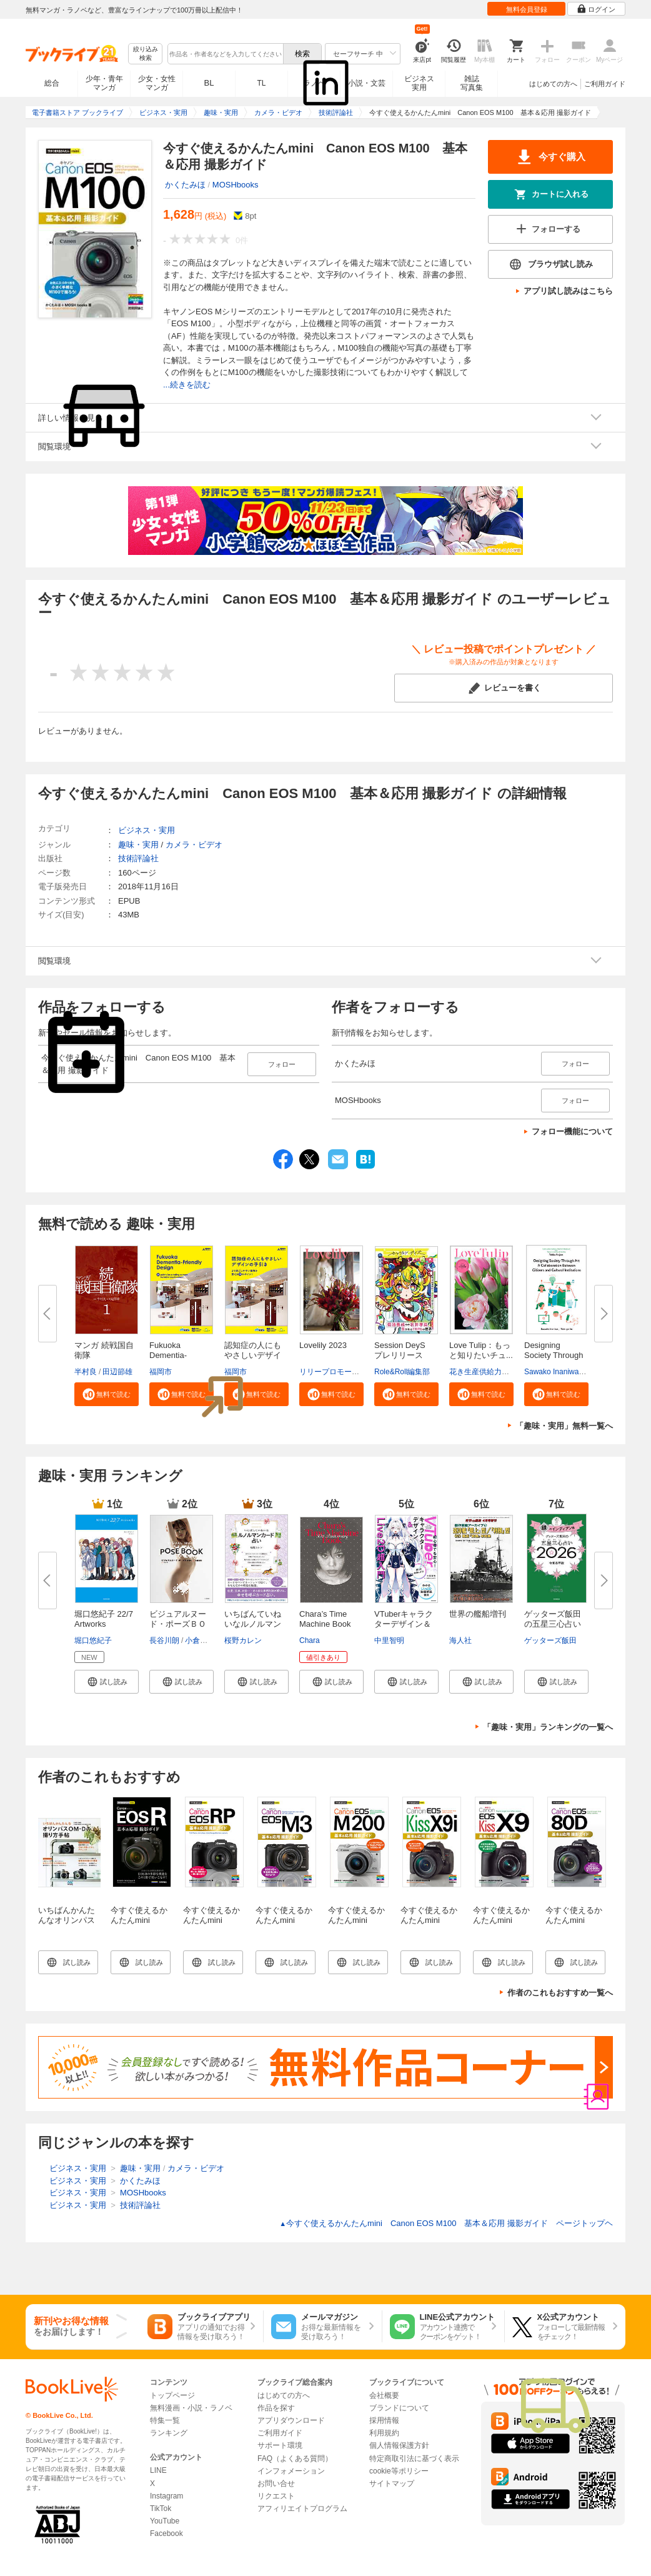  What do you see at coordinates (222, 1397) in the screenshot?
I see `open in new window` at bounding box center [222, 1397].